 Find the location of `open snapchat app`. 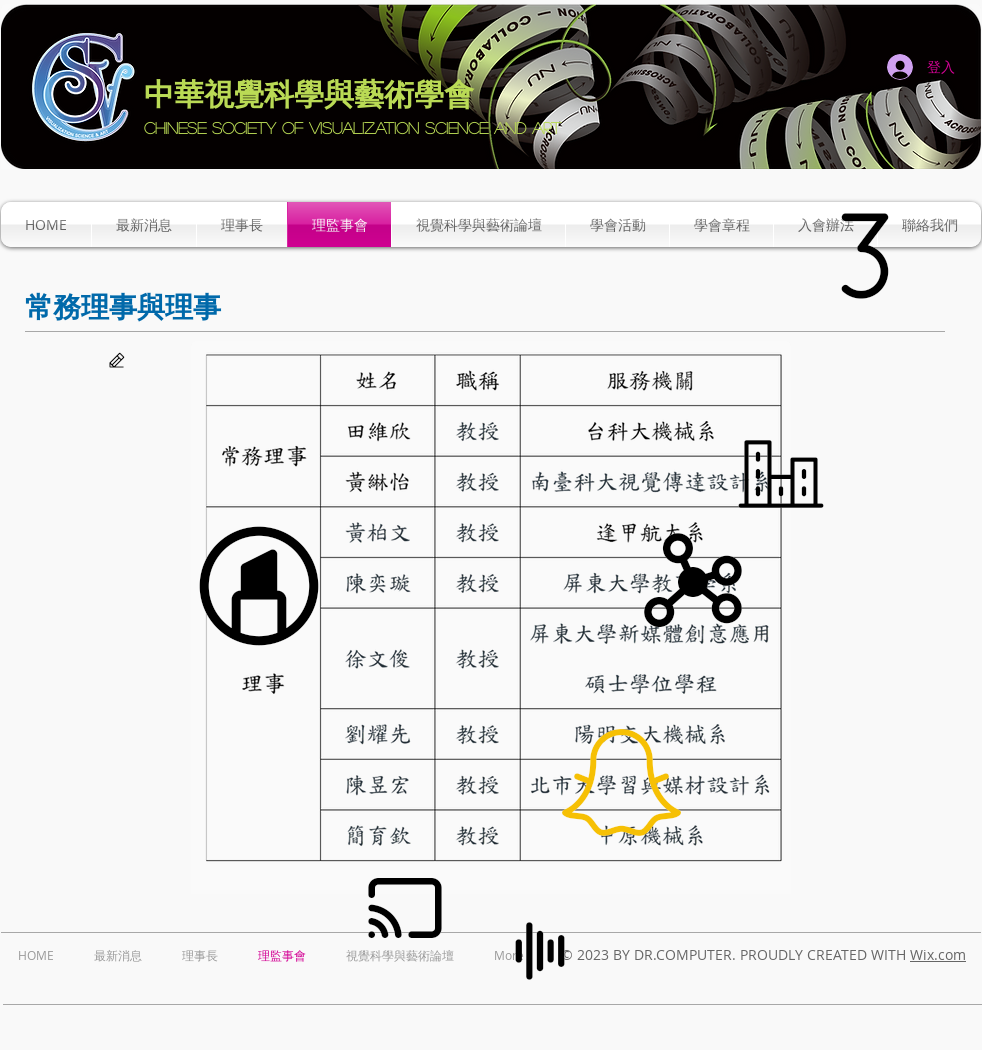

open snapchat app is located at coordinates (621, 784).